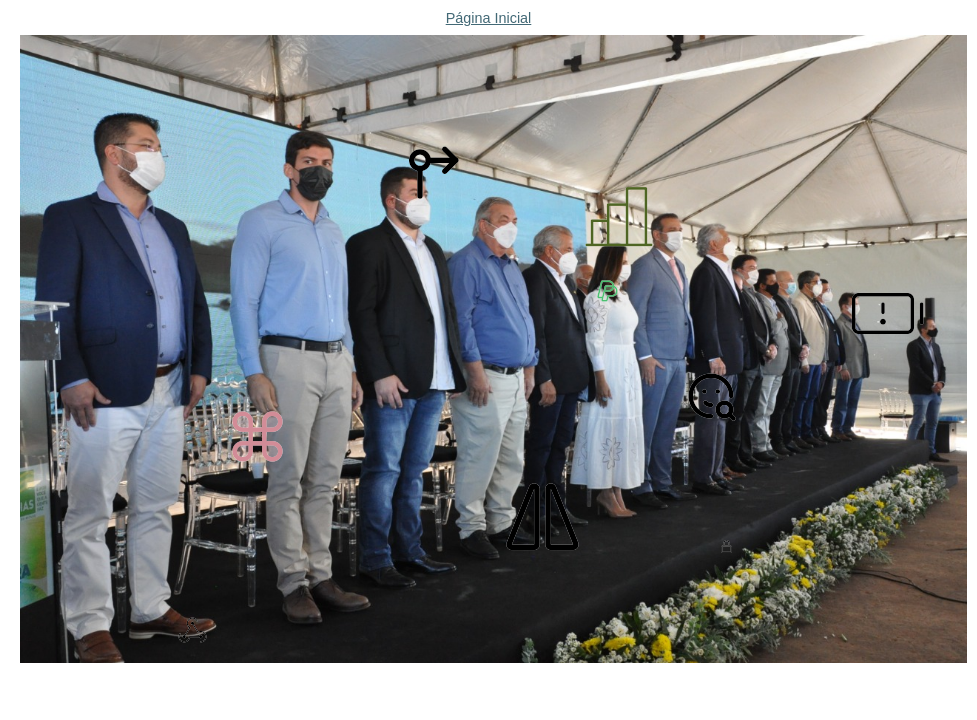  I want to click on indicates a locked or protected item, so click(726, 546).